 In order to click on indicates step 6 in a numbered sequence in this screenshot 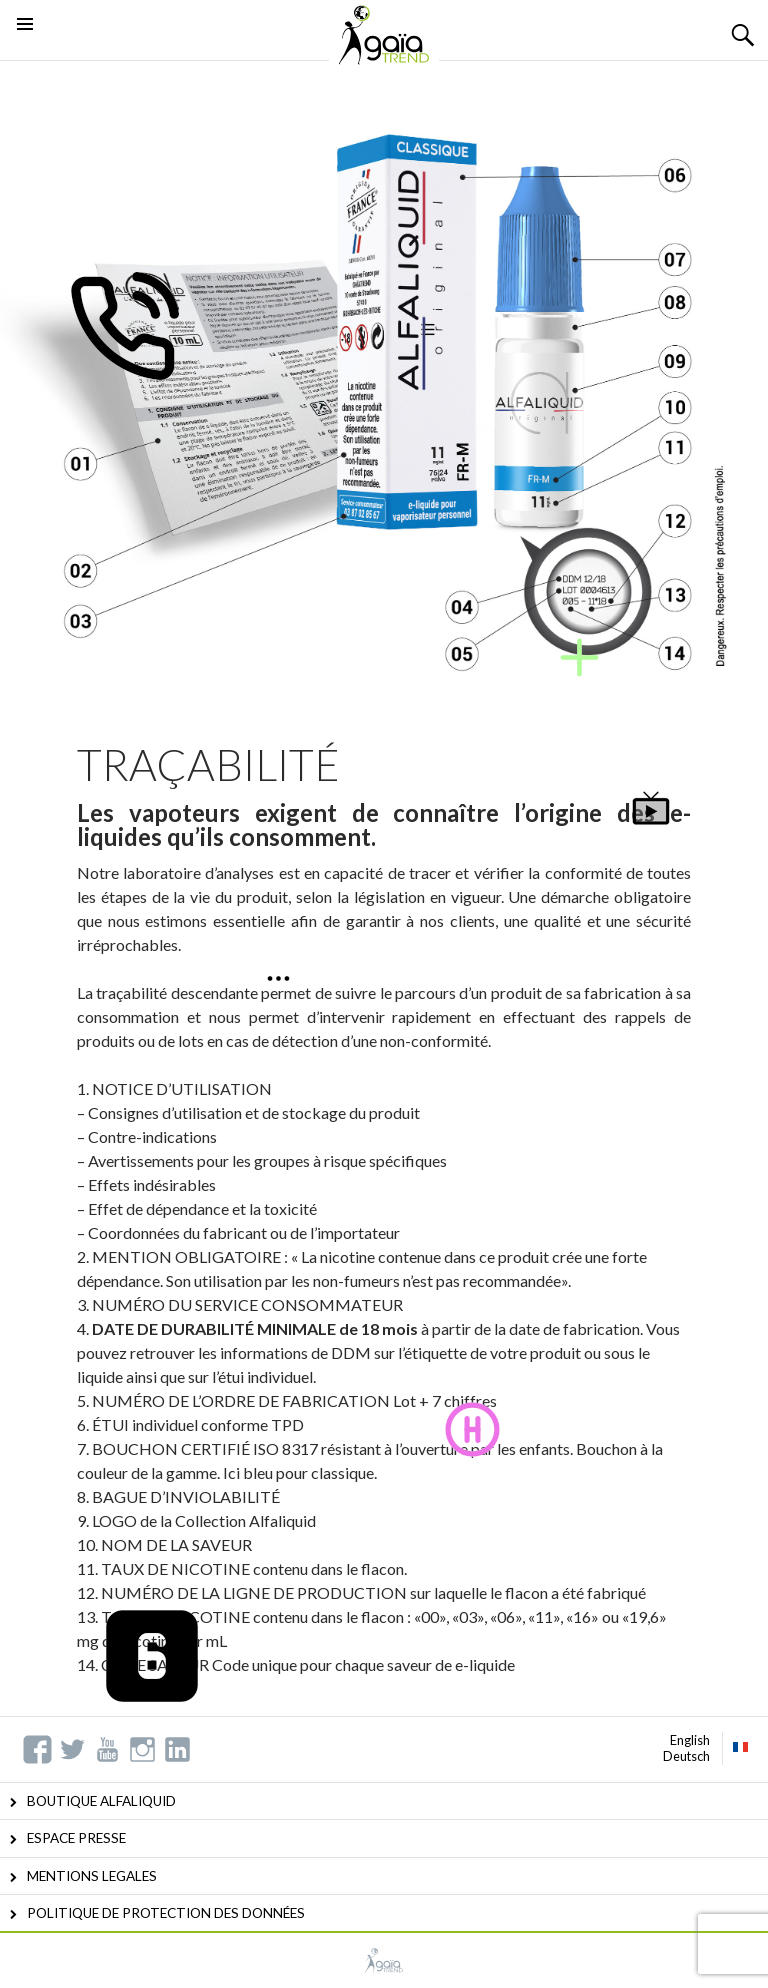, I will do `click(152, 1656)`.